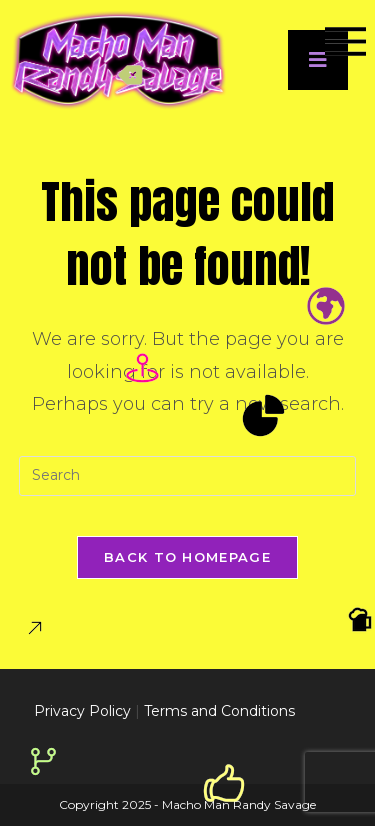 This screenshot has height=826, width=375. Describe the element at coordinates (142, 368) in the screenshot. I see `view location area or radius` at that location.